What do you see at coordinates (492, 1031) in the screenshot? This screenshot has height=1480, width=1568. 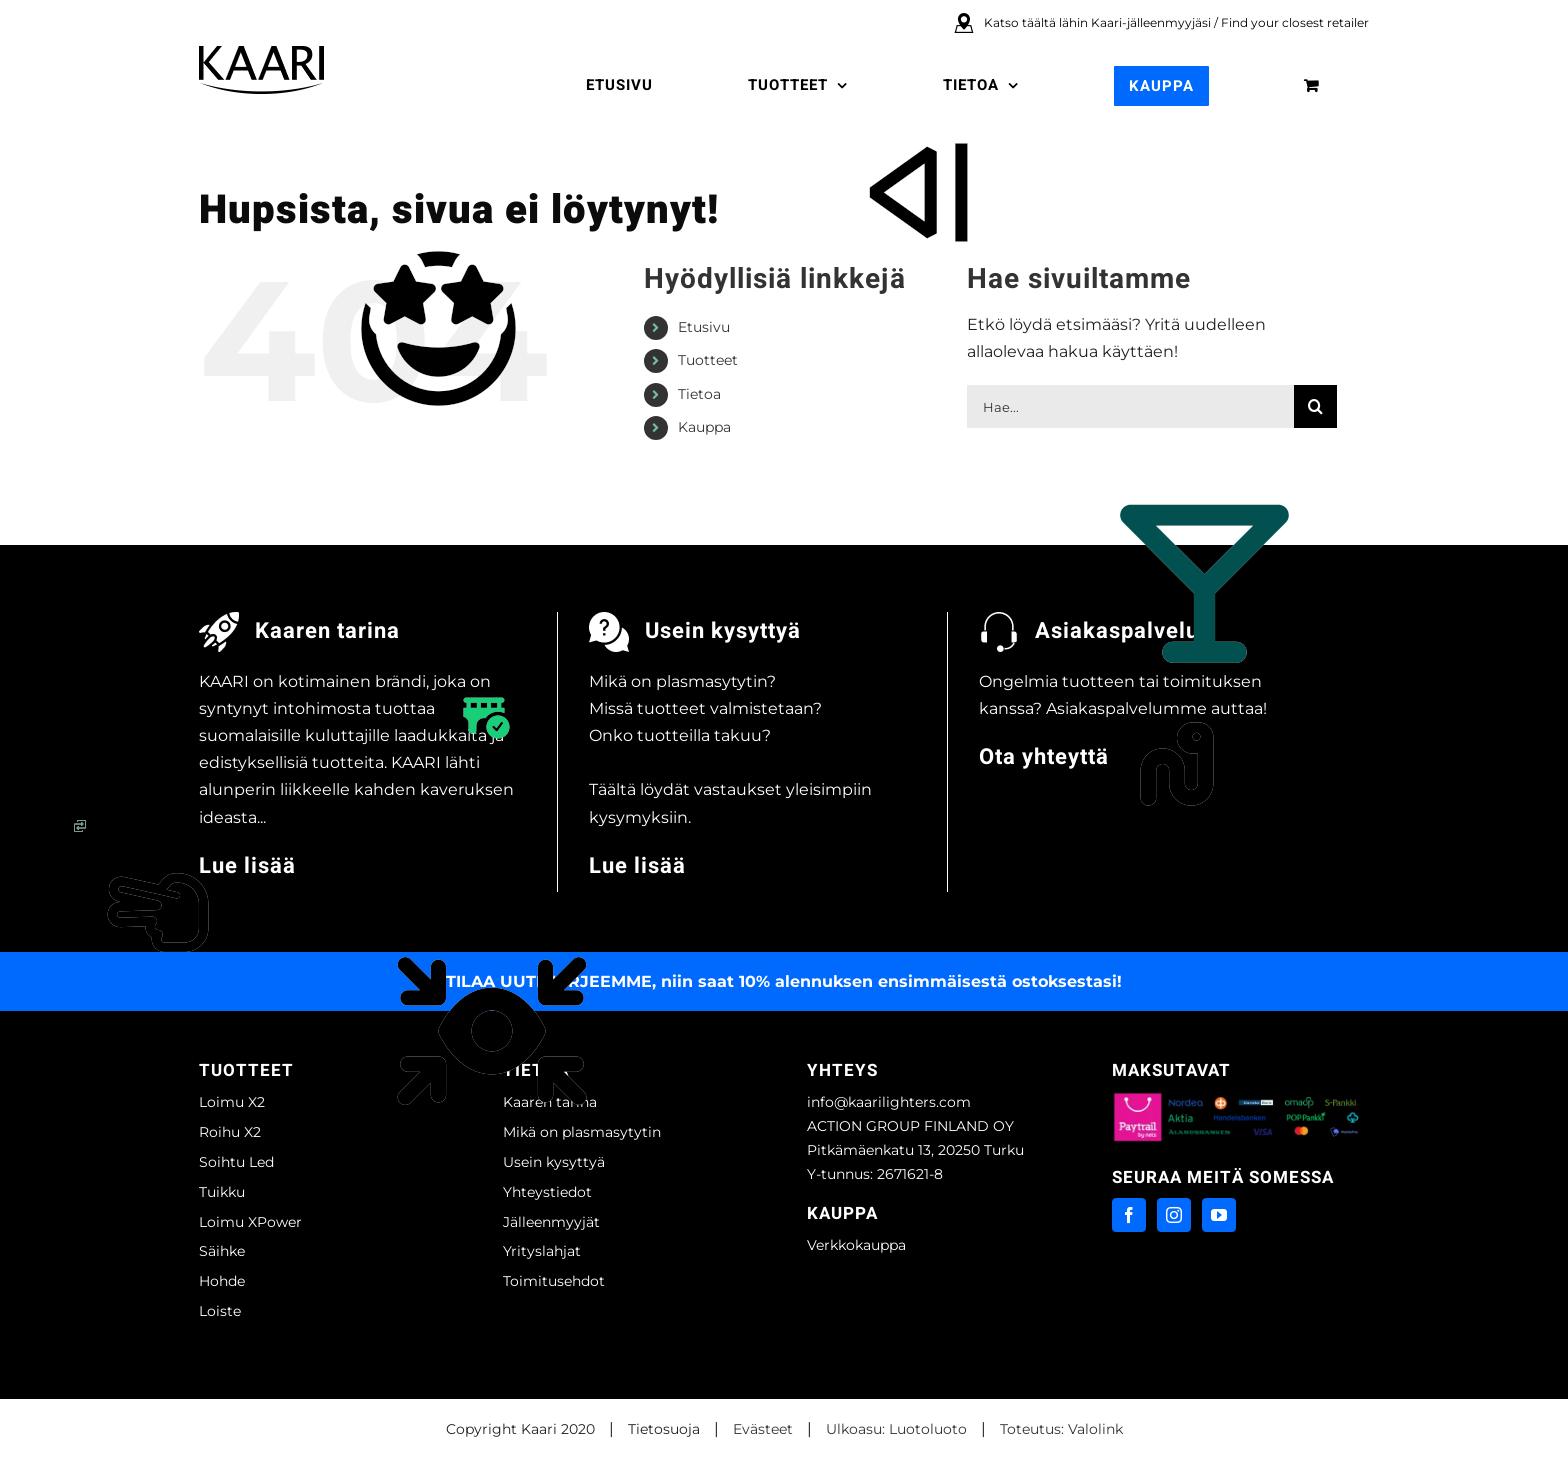 I see `focus view on selected element` at bounding box center [492, 1031].